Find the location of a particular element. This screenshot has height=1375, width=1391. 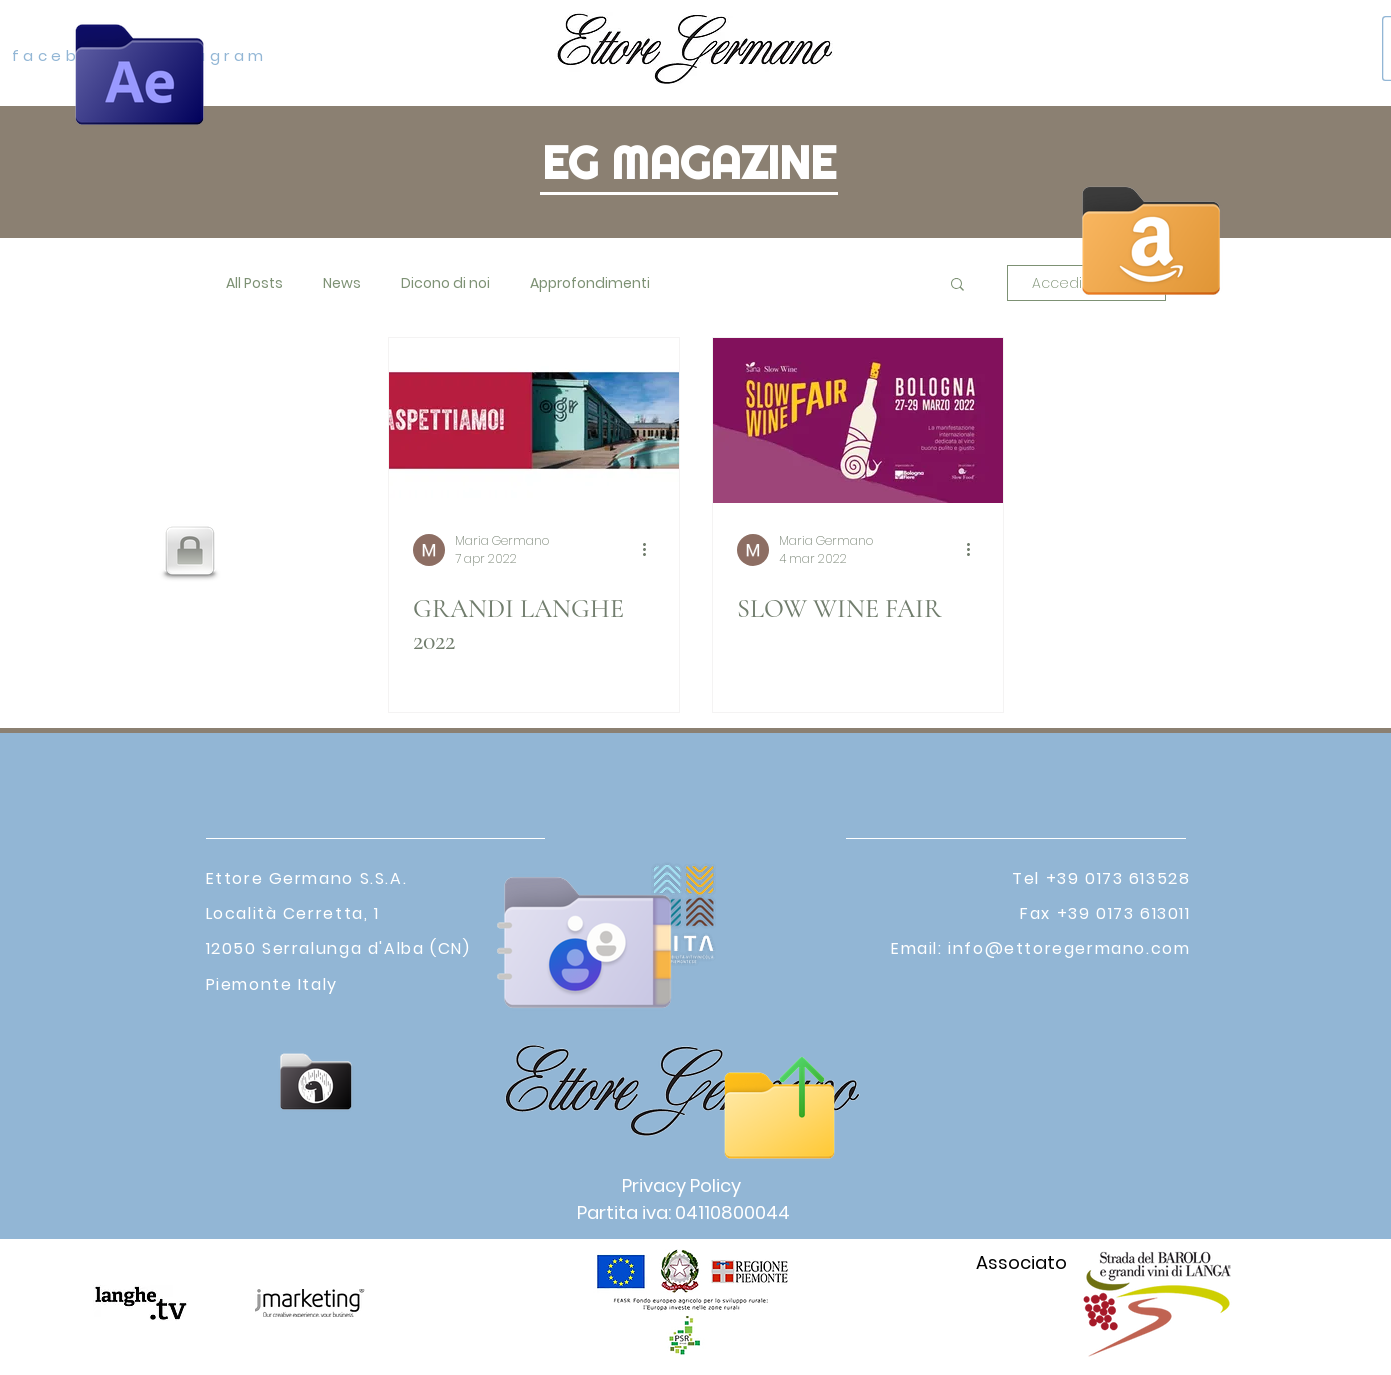

open microsoft contacts folder is located at coordinates (587, 947).